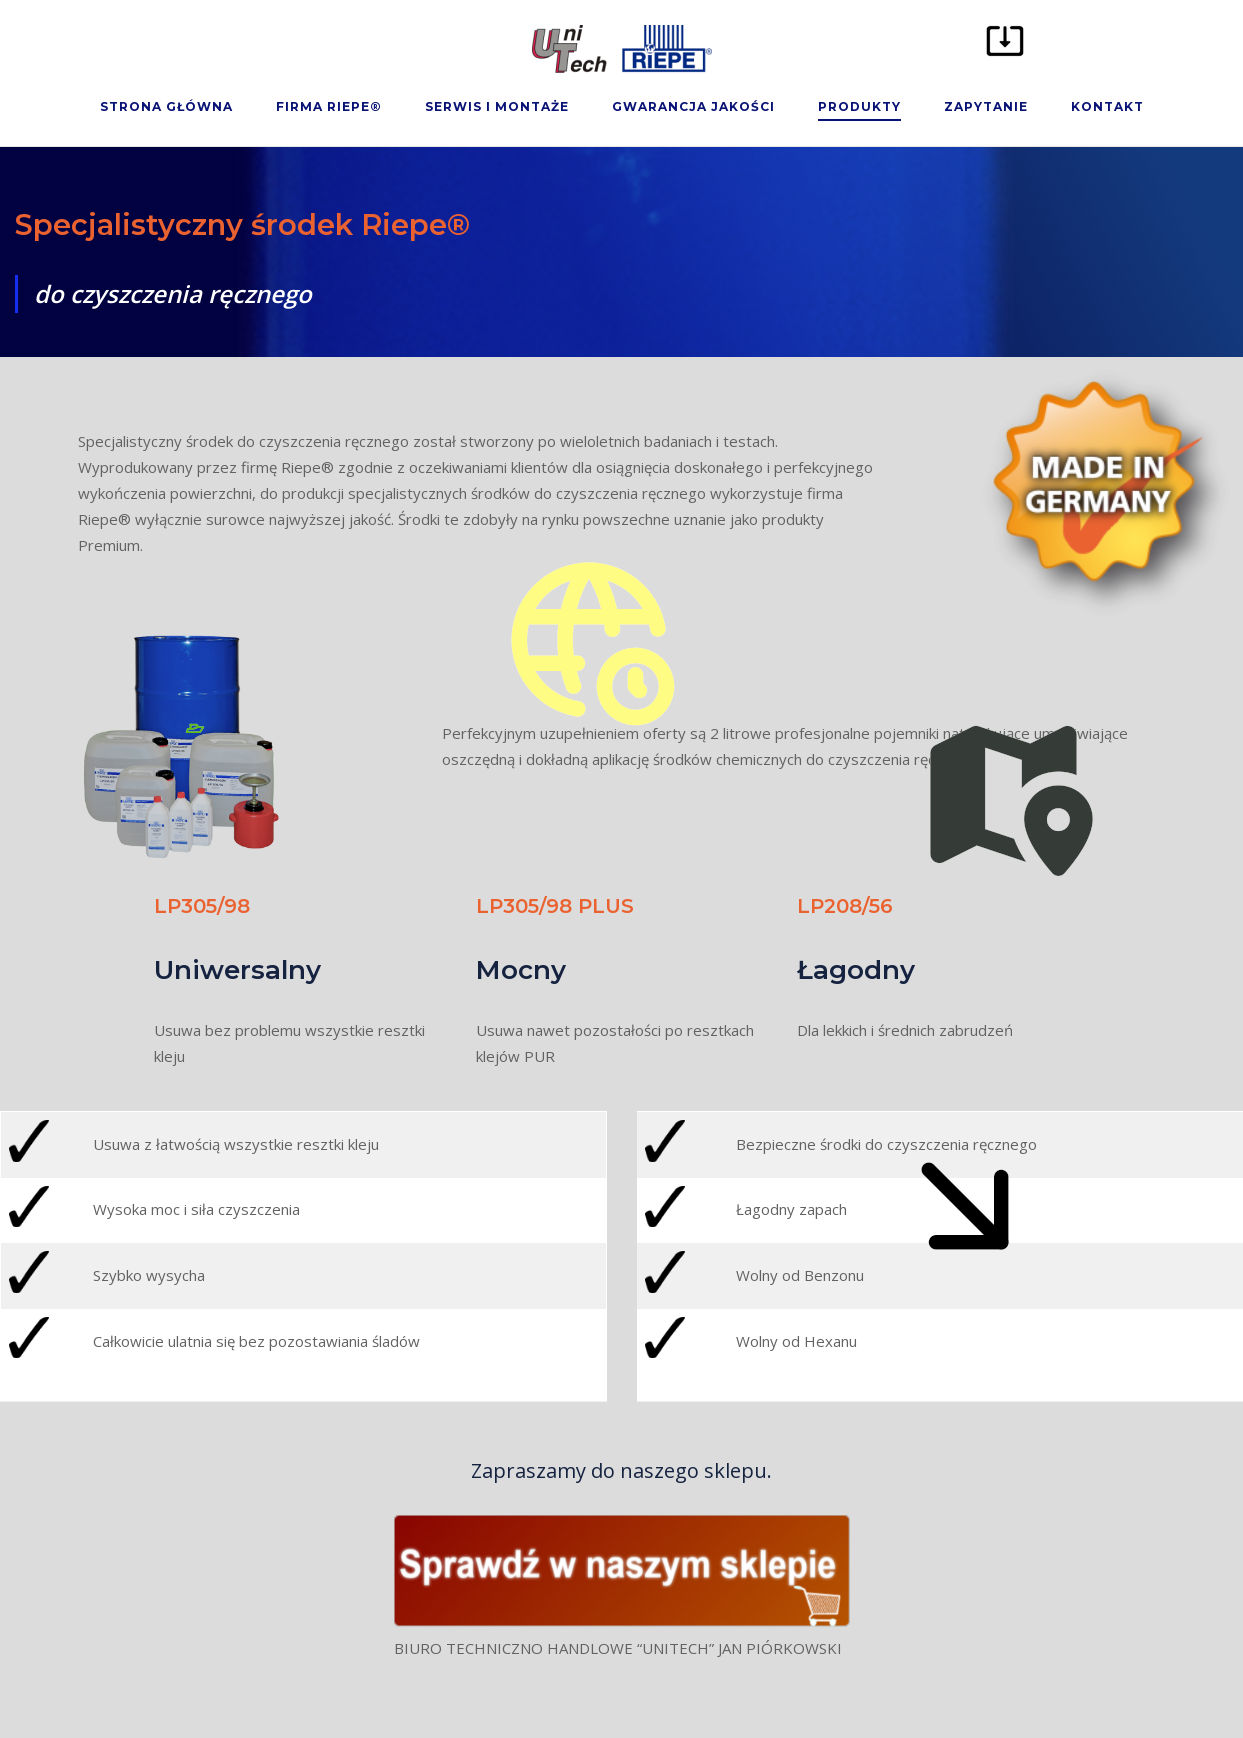 This screenshot has width=1243, height=1738. What do you see at coordinates (589, 640) in the screenshot?
I see `set or change timezone preferences` at bounding box center [589, 640].